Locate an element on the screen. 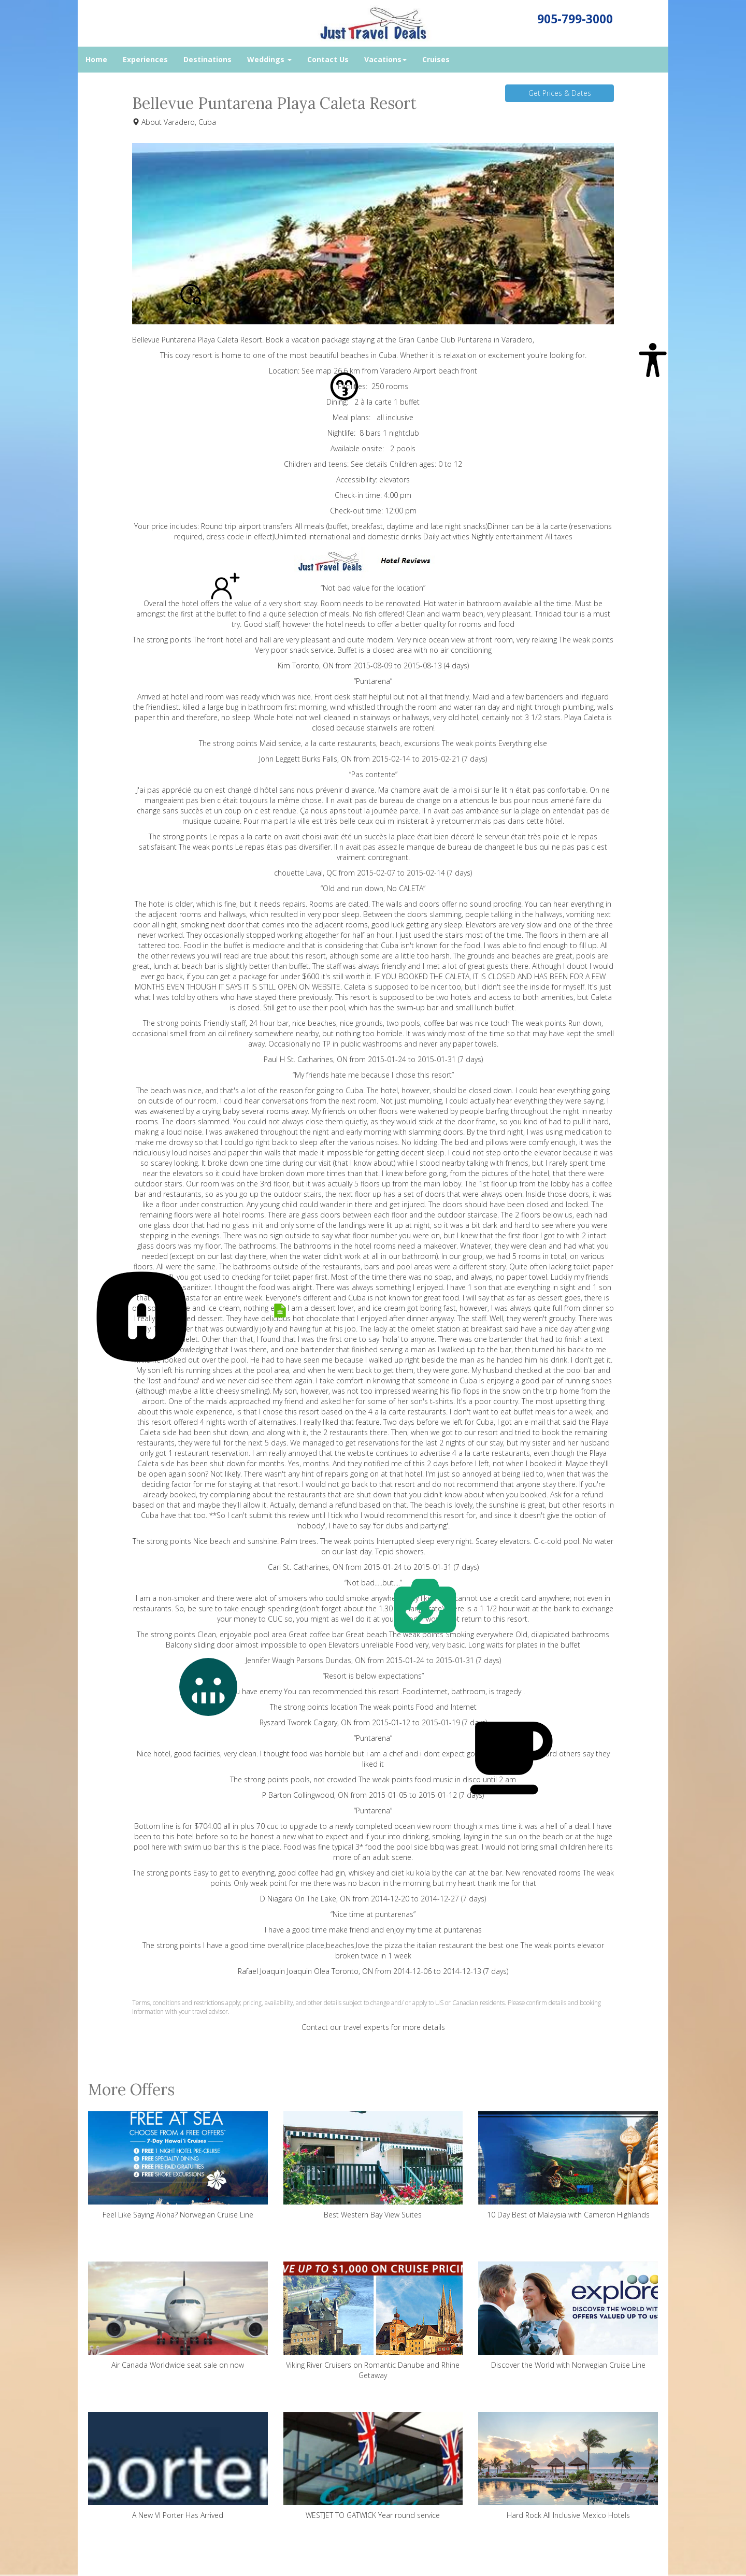  add a new user or contact is located at coordinates (225, 587).